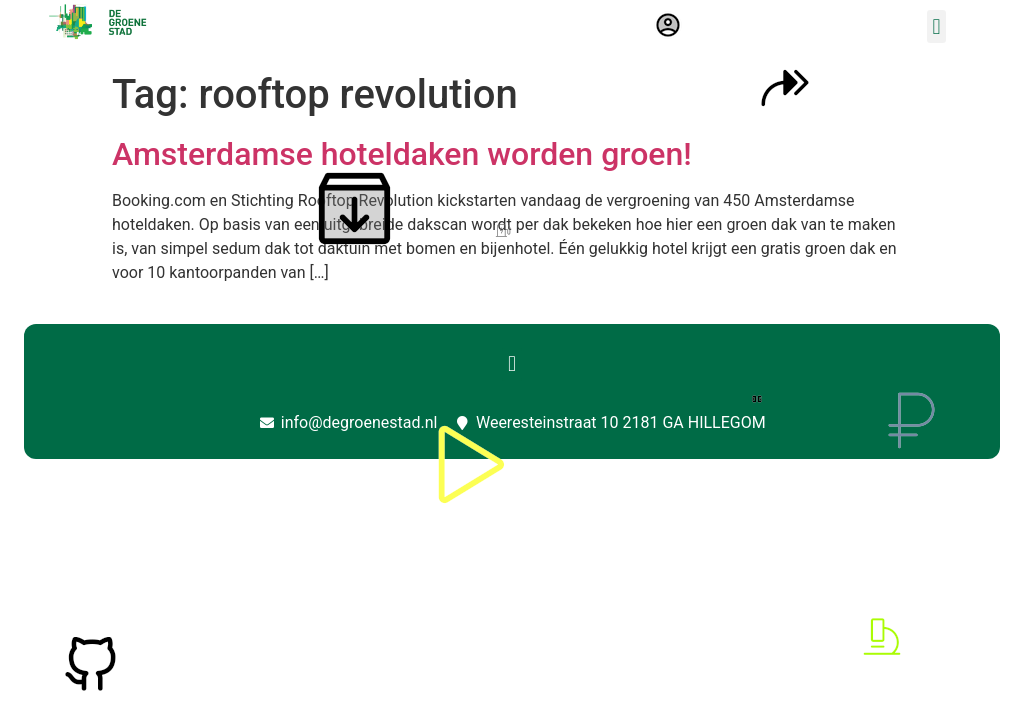  Describe the element at coordinates (502, 230) in the screenshot. I see `find nearby EV charging stations` at that location.